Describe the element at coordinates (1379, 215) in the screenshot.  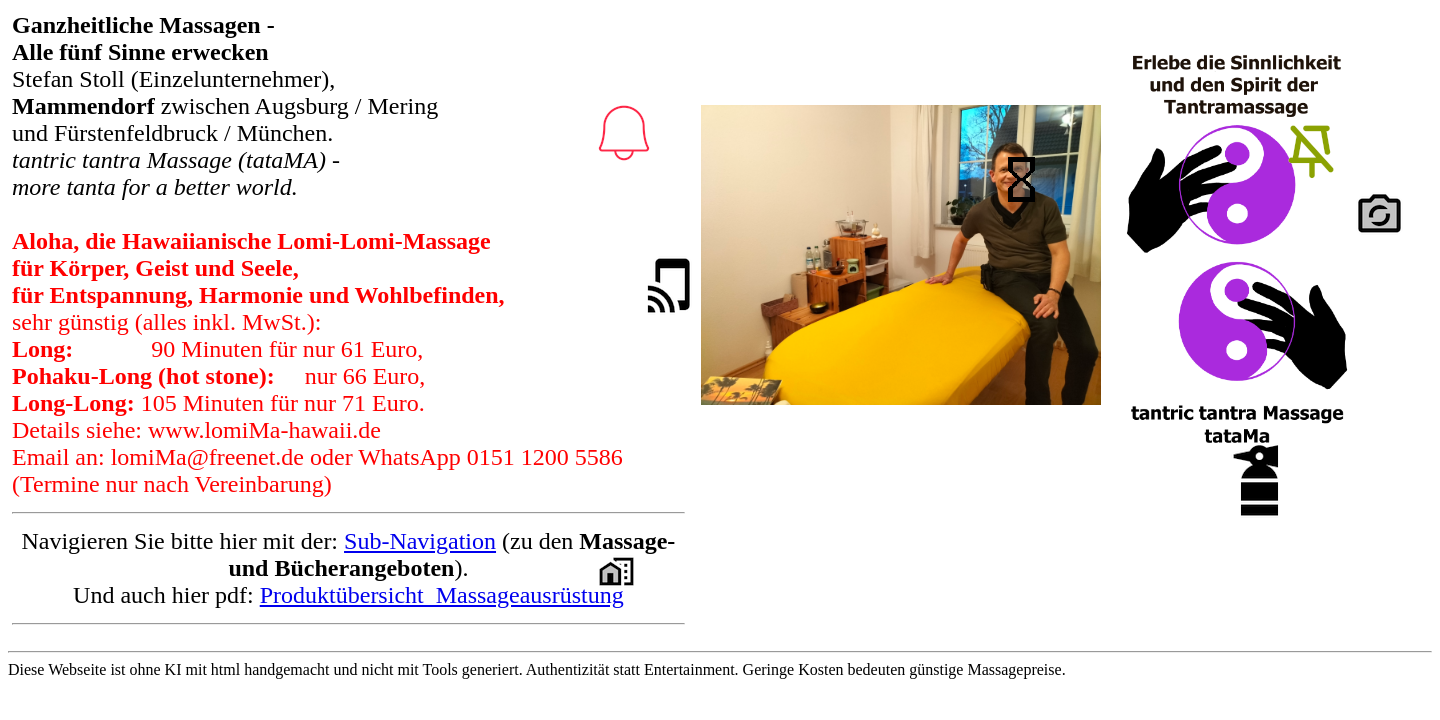
I see `access party mode camera effects` at that location.